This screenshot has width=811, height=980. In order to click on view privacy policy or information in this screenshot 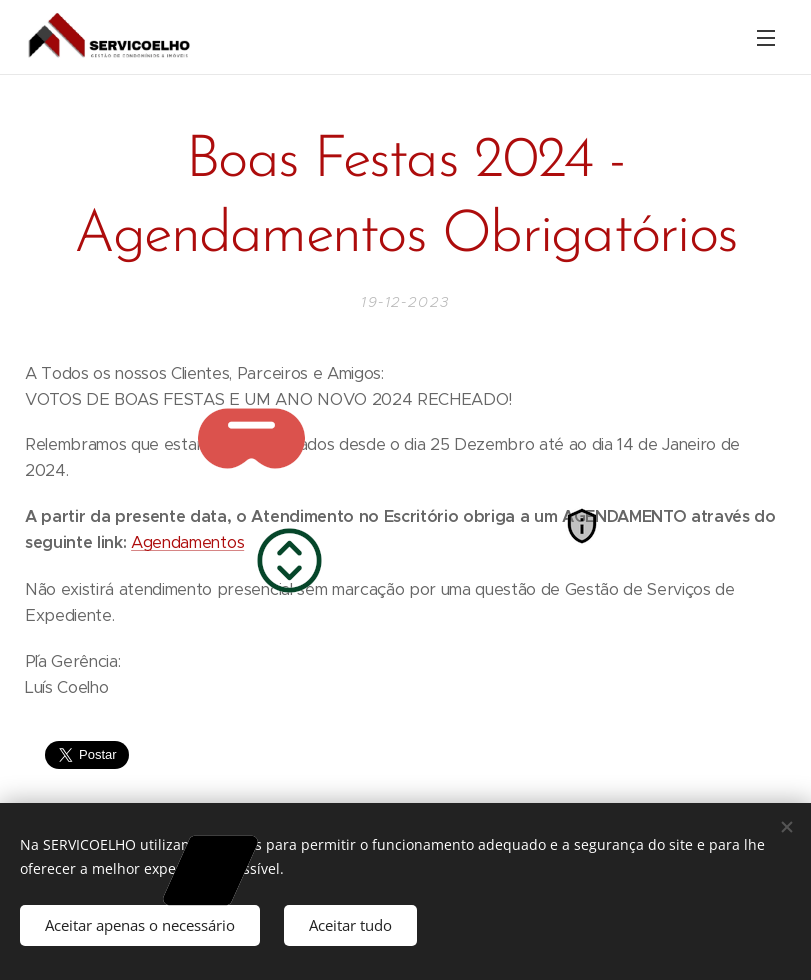, I will do `click(582, 526)`.